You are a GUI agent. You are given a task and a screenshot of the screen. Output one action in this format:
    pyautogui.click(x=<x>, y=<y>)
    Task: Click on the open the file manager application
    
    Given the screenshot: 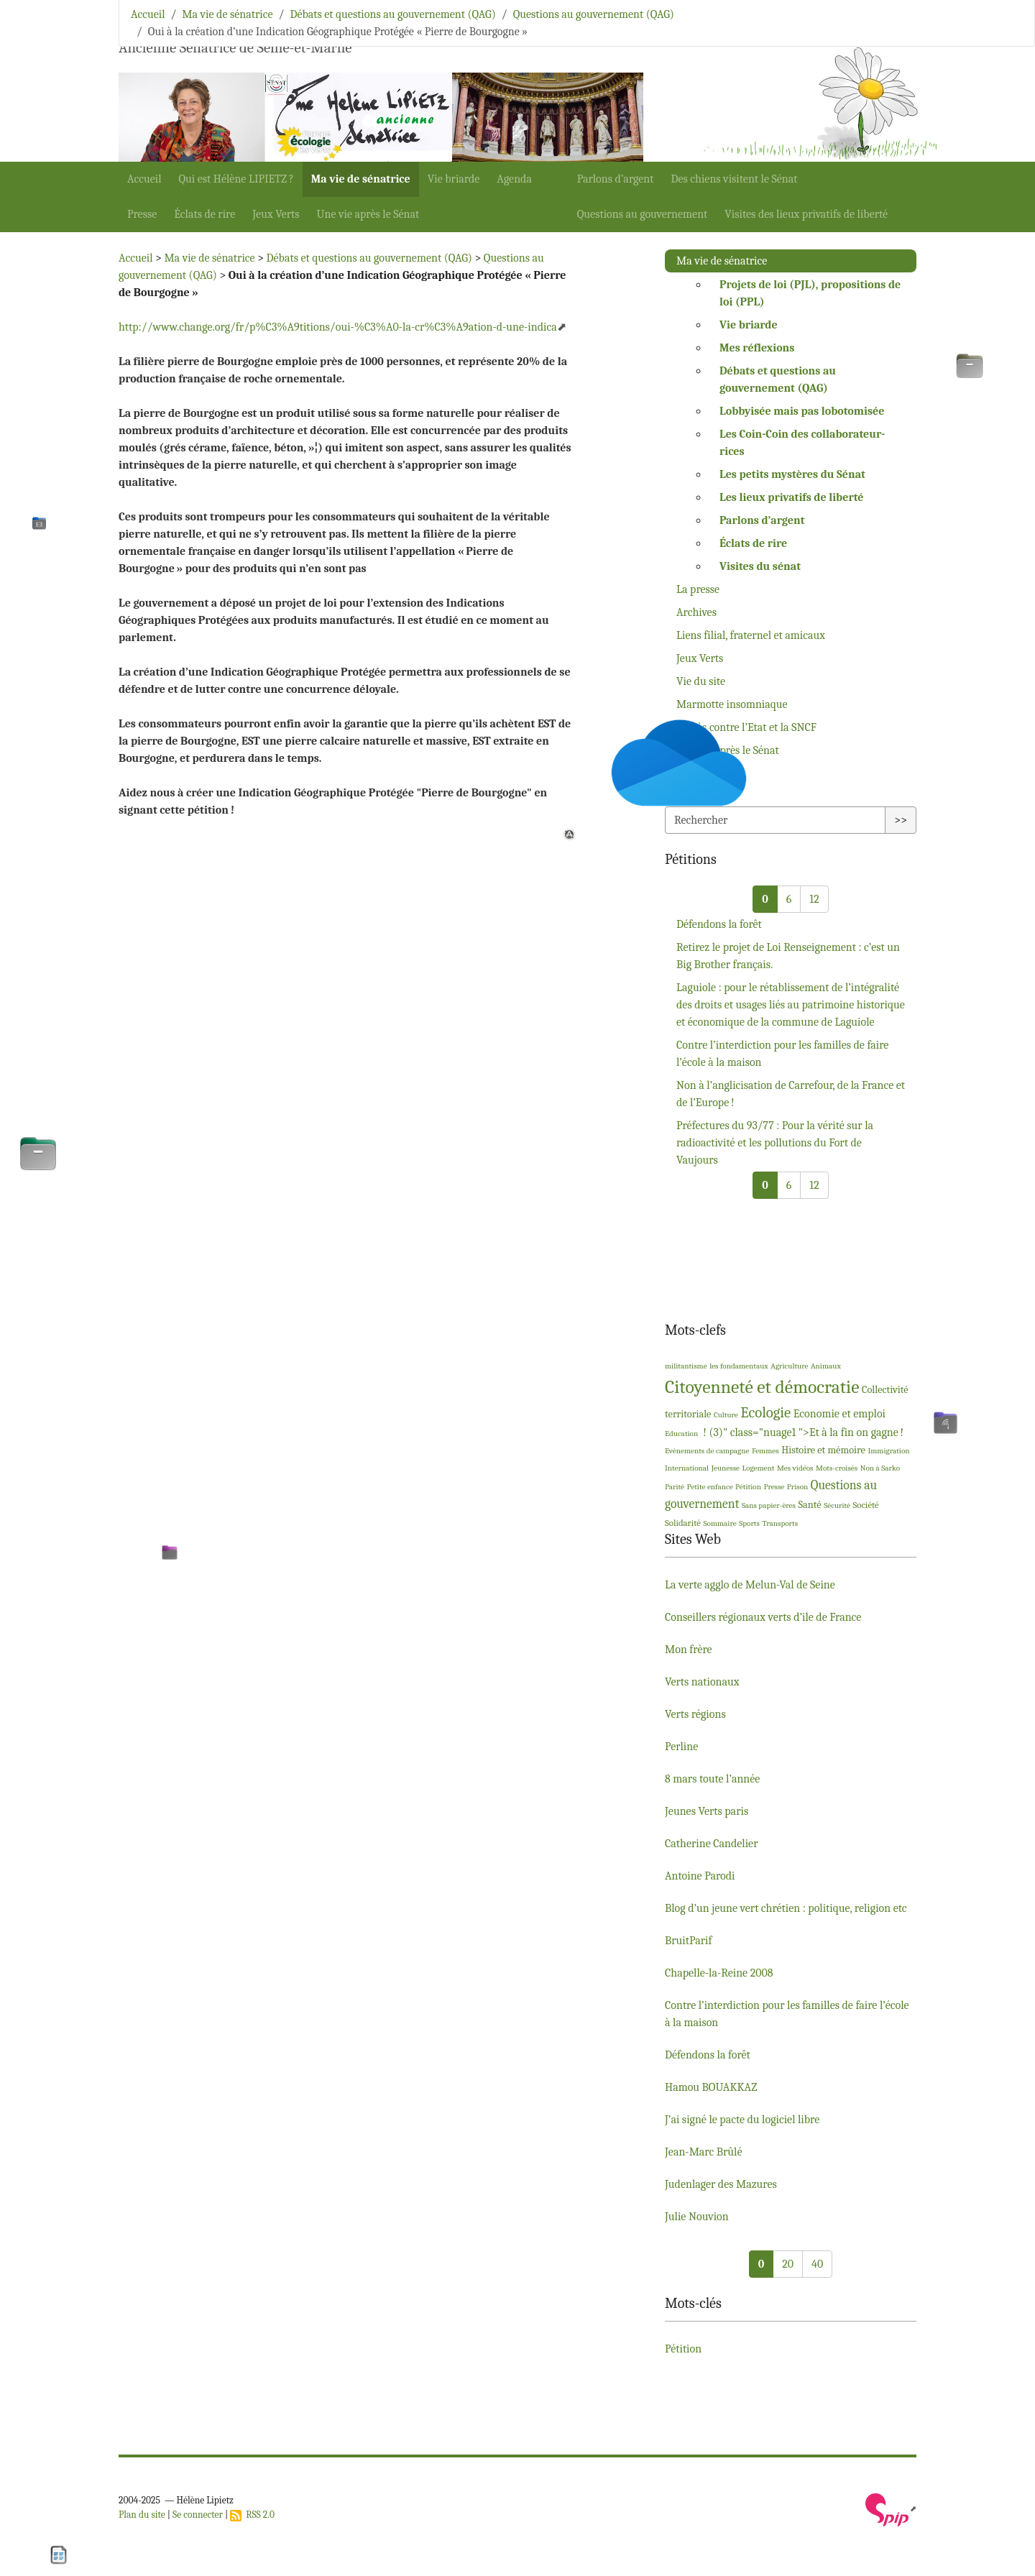 What is the action you would take?
    pyautogui.click(x=38, y=1154)
    